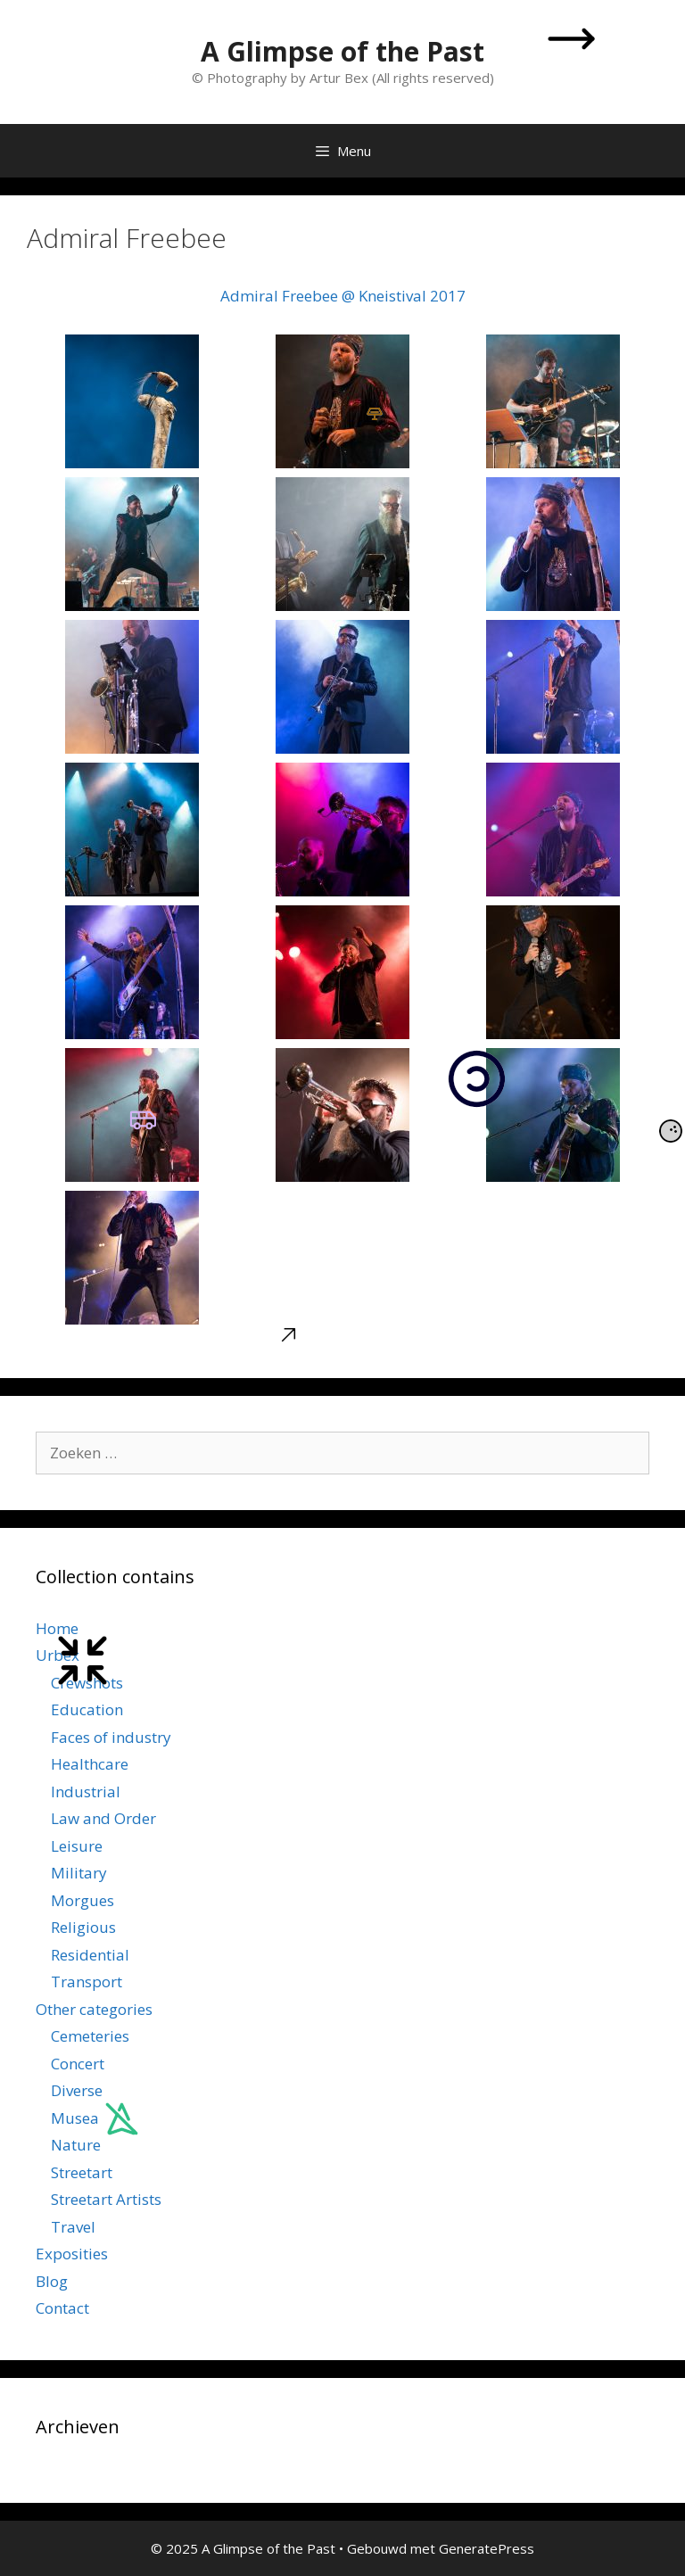 The width and height of the screenshot is (685, 2576). What do you see at coordinates (375, 414) in the screenshot?
I see `access presentation mode` at bounding box center [375, 414].